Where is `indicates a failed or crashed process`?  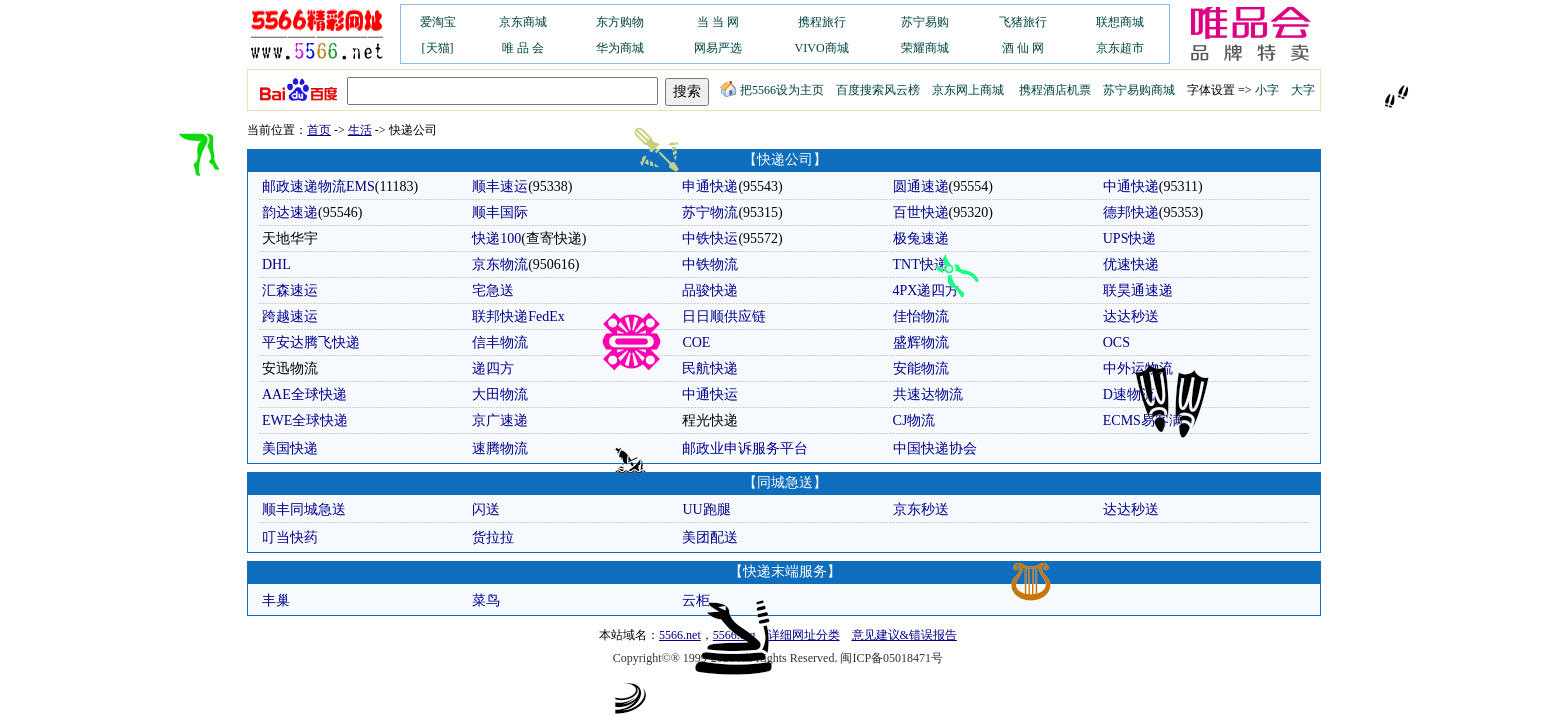
indicates a failed or crashed process is located at coordinates (630, 458).